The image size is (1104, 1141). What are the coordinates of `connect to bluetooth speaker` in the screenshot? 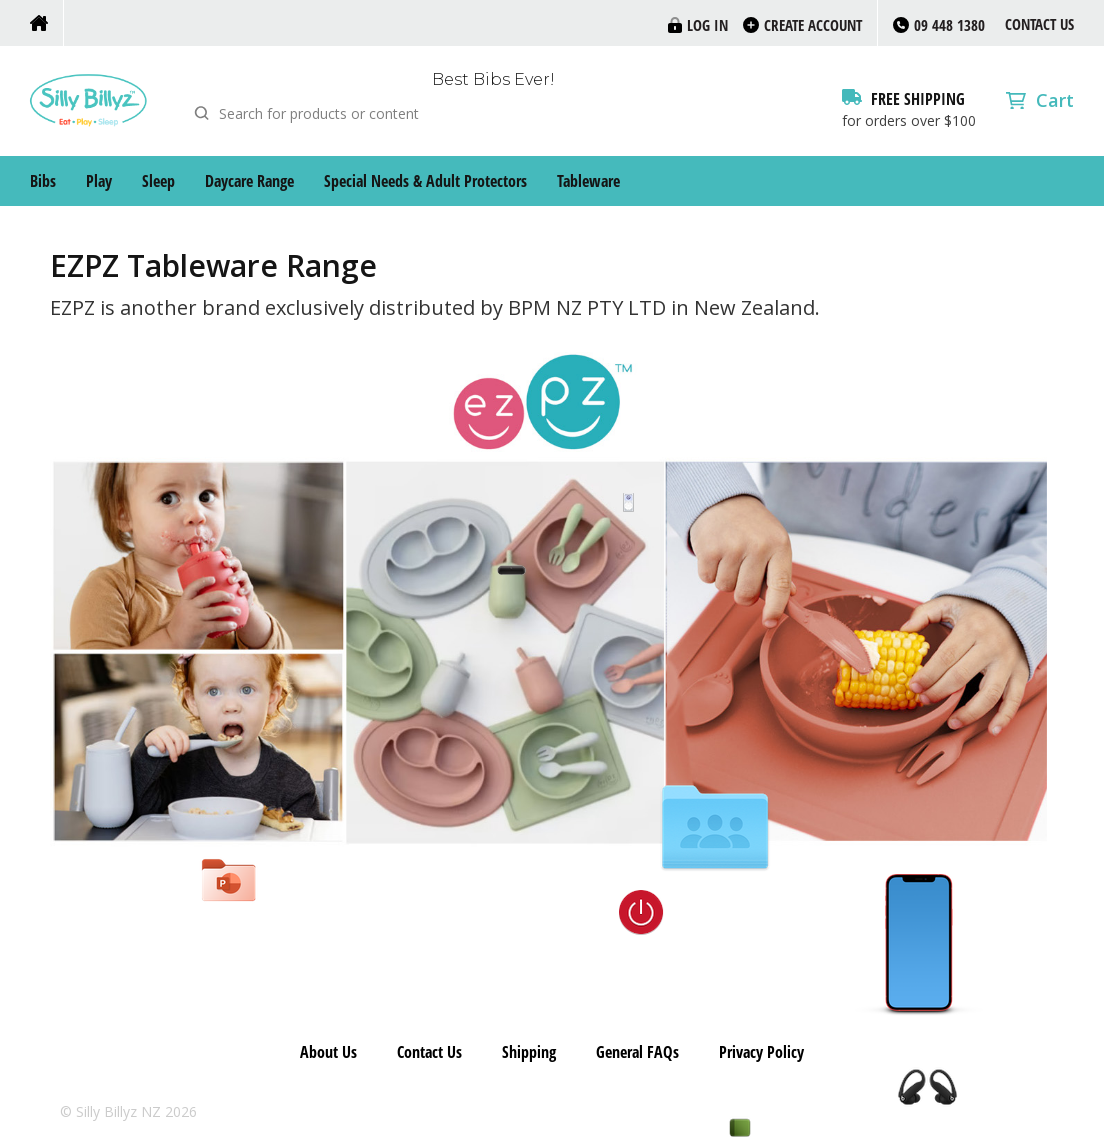 It's located at (511, 570).